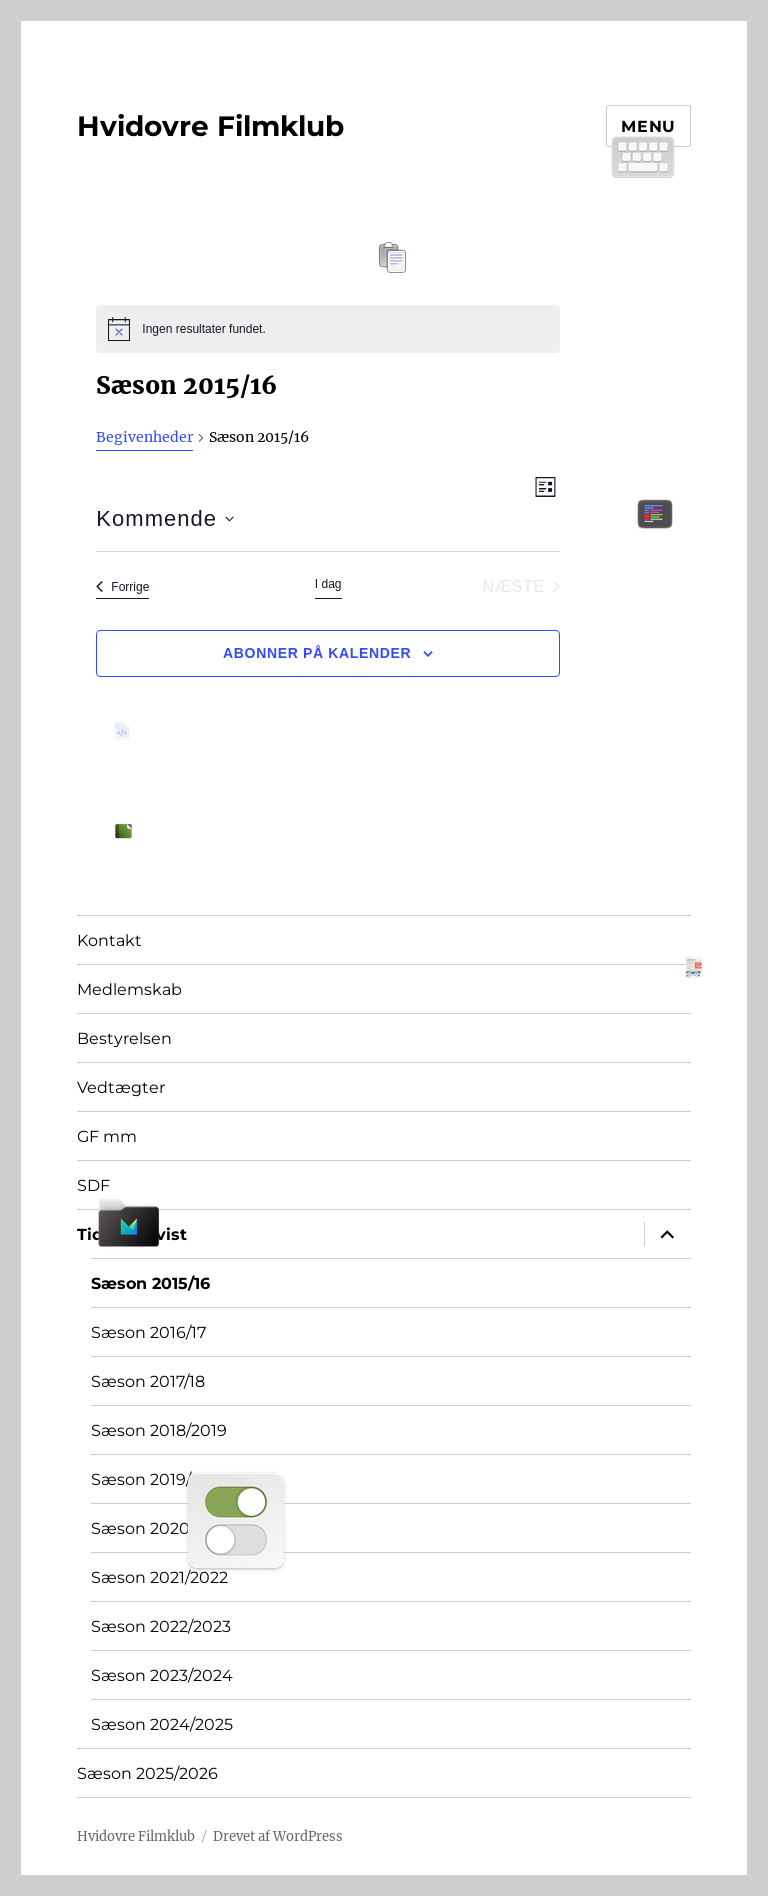  What do you see at coordinates (128, 1224) in the screenshot?
I see `open jetbrains mps project folder` at bounding box center [128, 1224].